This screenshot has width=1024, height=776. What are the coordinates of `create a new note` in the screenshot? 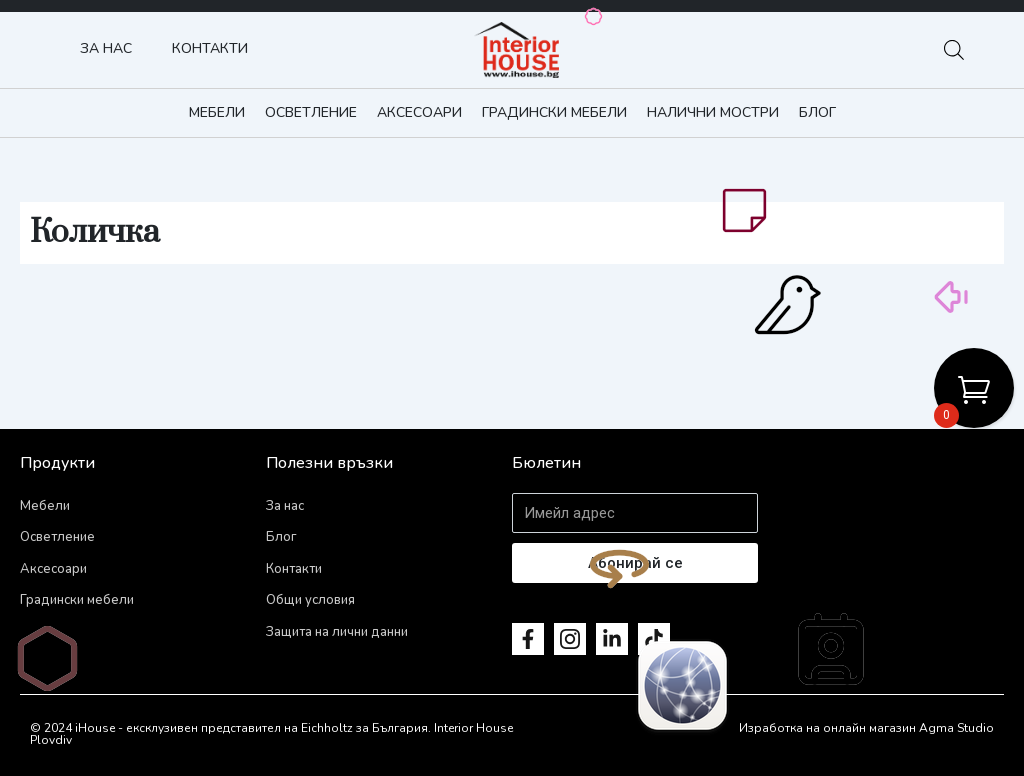 It's located at (744, 210).